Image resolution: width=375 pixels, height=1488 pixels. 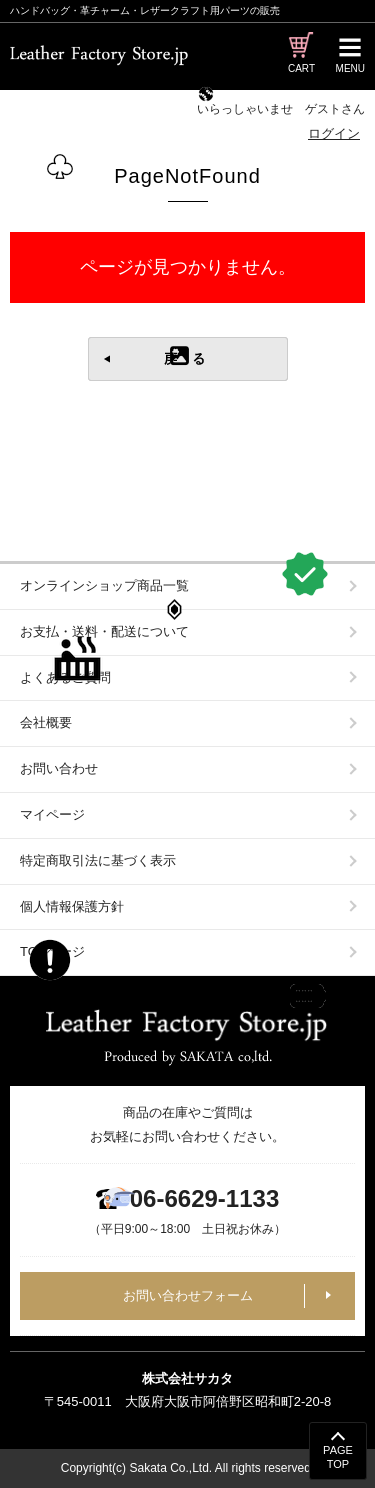 What do you see at coordinates (77, 657) in the screenshot?
I see `indicates hot tub or spa amenity available` at bounding box center [77, 657].